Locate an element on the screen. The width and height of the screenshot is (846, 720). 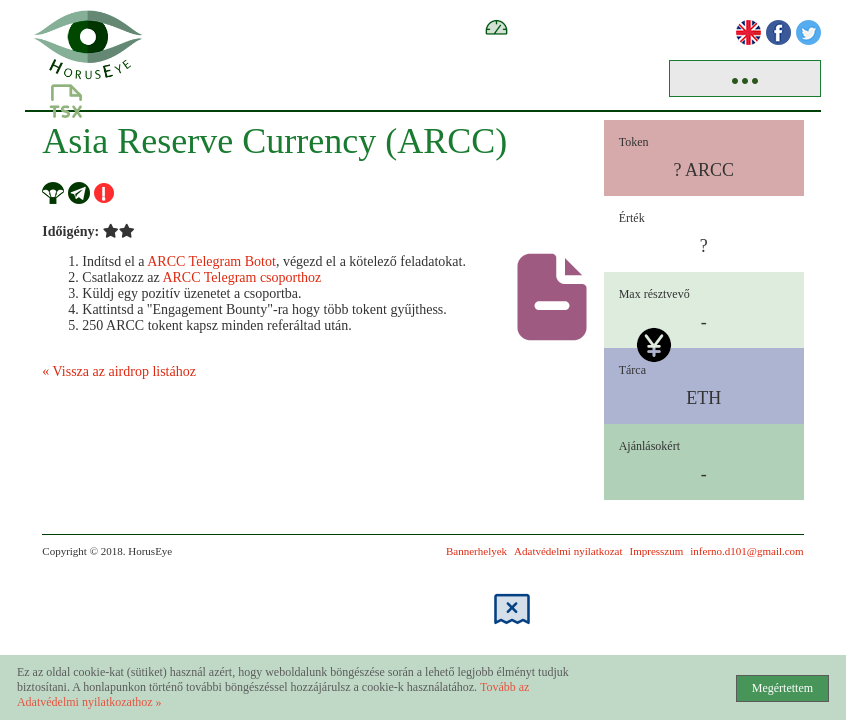
a TypeScript React component file is located at coordinates (66, 102).